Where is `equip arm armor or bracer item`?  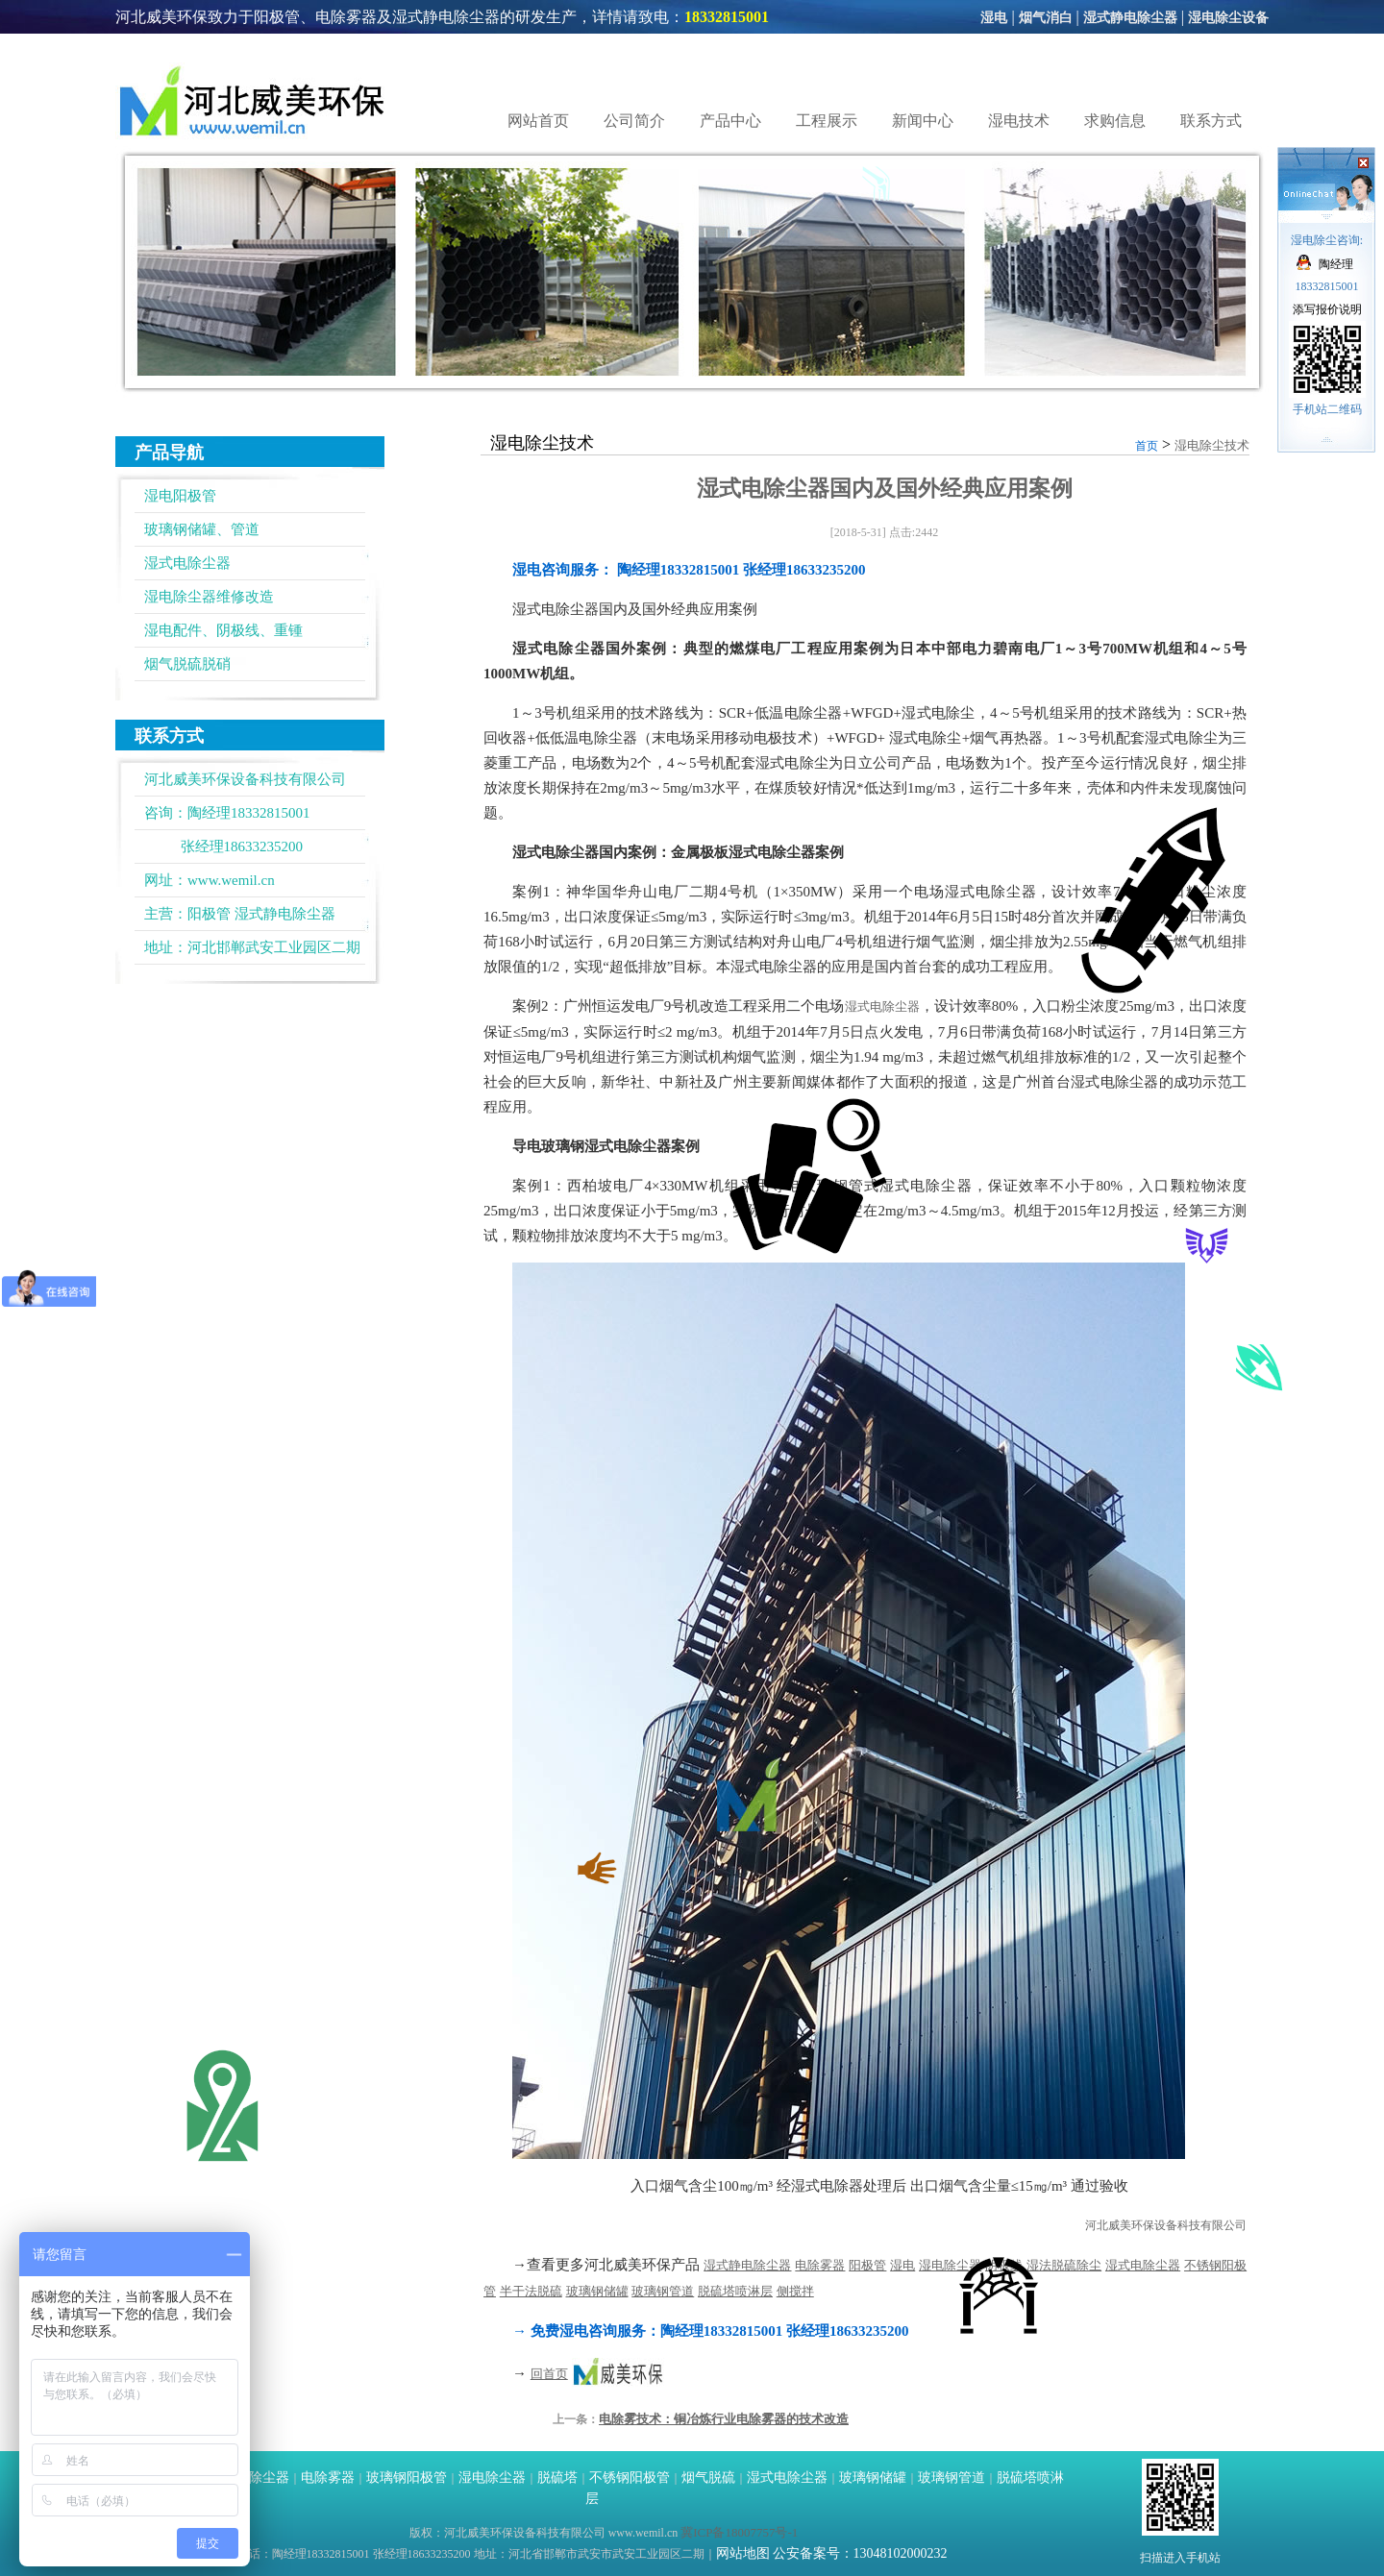
equip arm armor or bracer item is located at coordinates (1153, 900).